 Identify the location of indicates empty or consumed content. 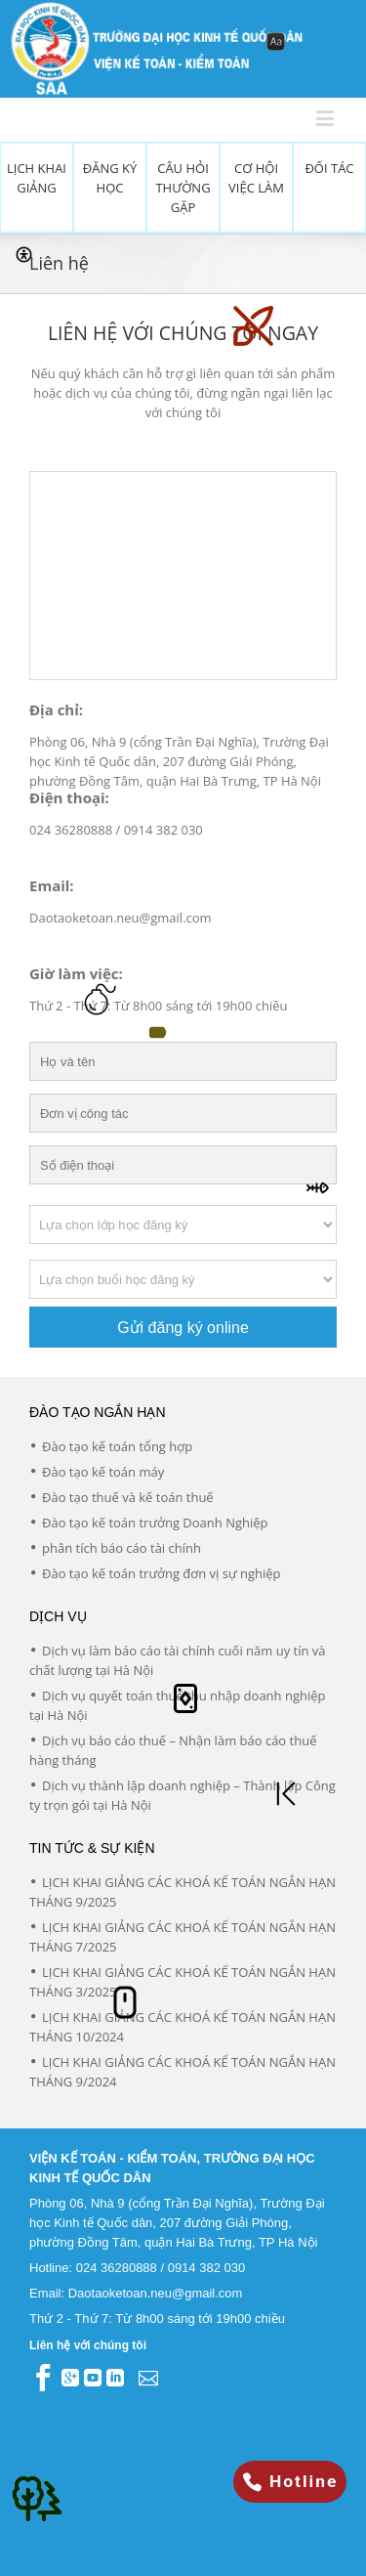
(317, 1187).